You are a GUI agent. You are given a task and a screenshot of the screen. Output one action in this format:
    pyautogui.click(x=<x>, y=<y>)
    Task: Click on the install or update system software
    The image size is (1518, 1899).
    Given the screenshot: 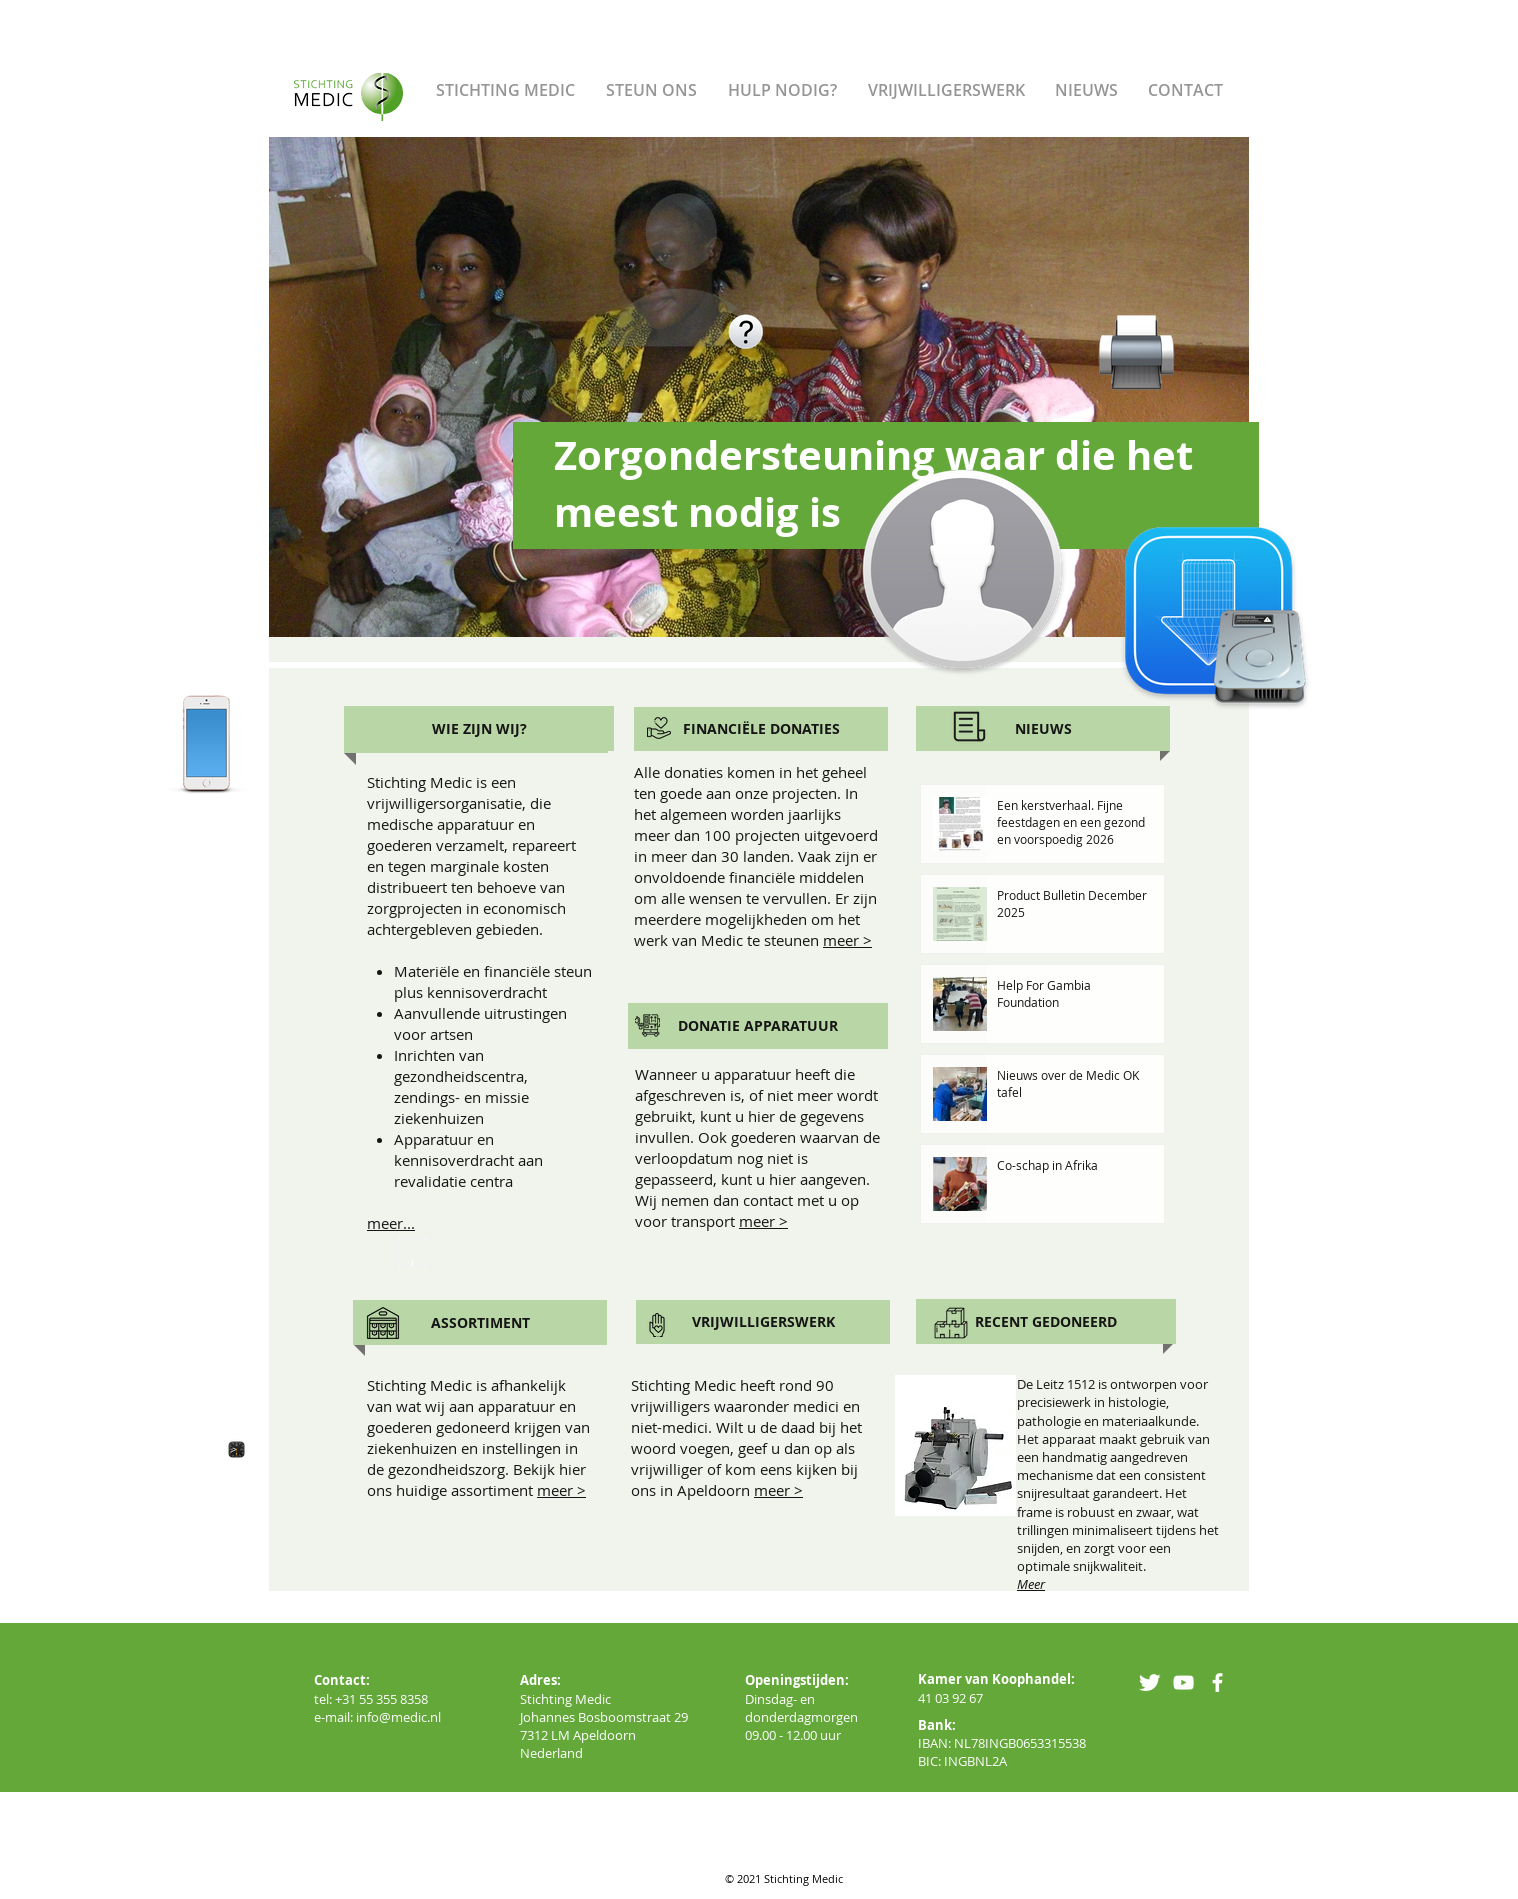 What is the action you would take?
    pyautogui.click(x=1208, y=610)
    